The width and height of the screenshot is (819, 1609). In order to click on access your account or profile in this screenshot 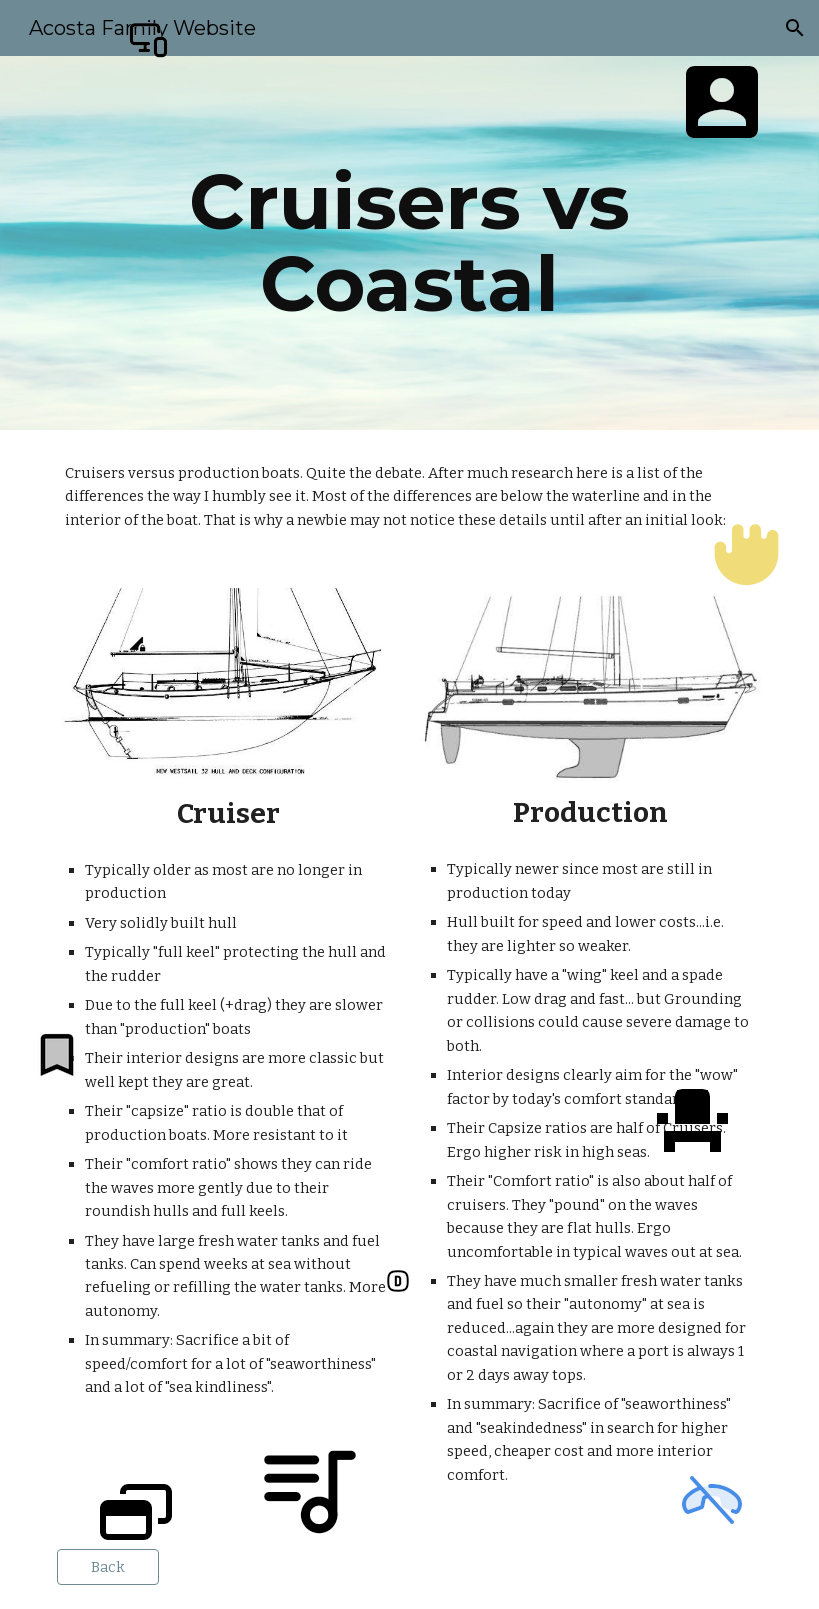, I will do `click(722, 102)`.